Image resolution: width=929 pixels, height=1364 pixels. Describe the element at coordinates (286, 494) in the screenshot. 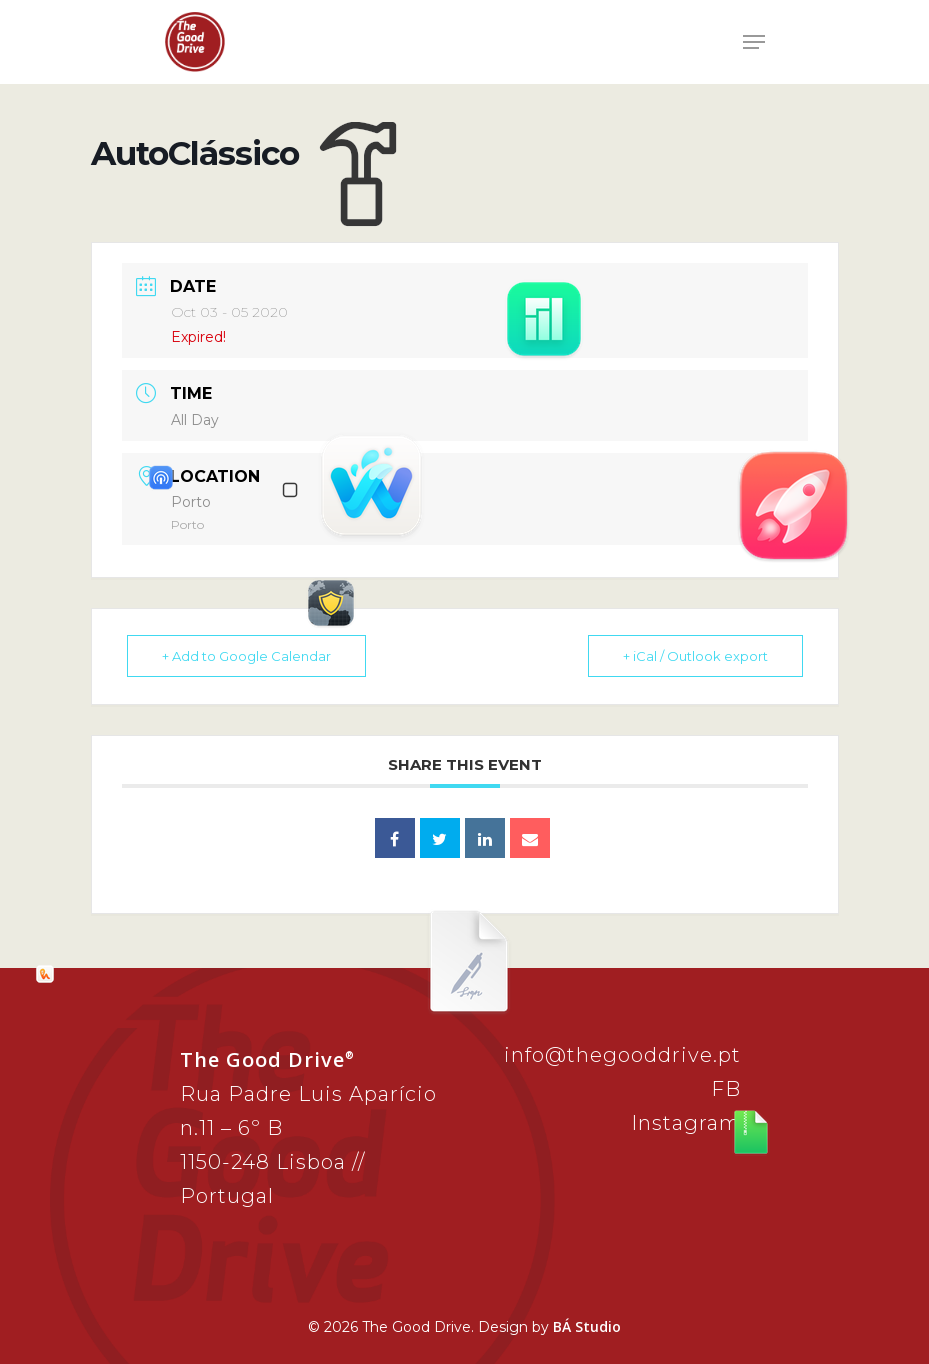

I see `empty checkbox or selection state` at that location.